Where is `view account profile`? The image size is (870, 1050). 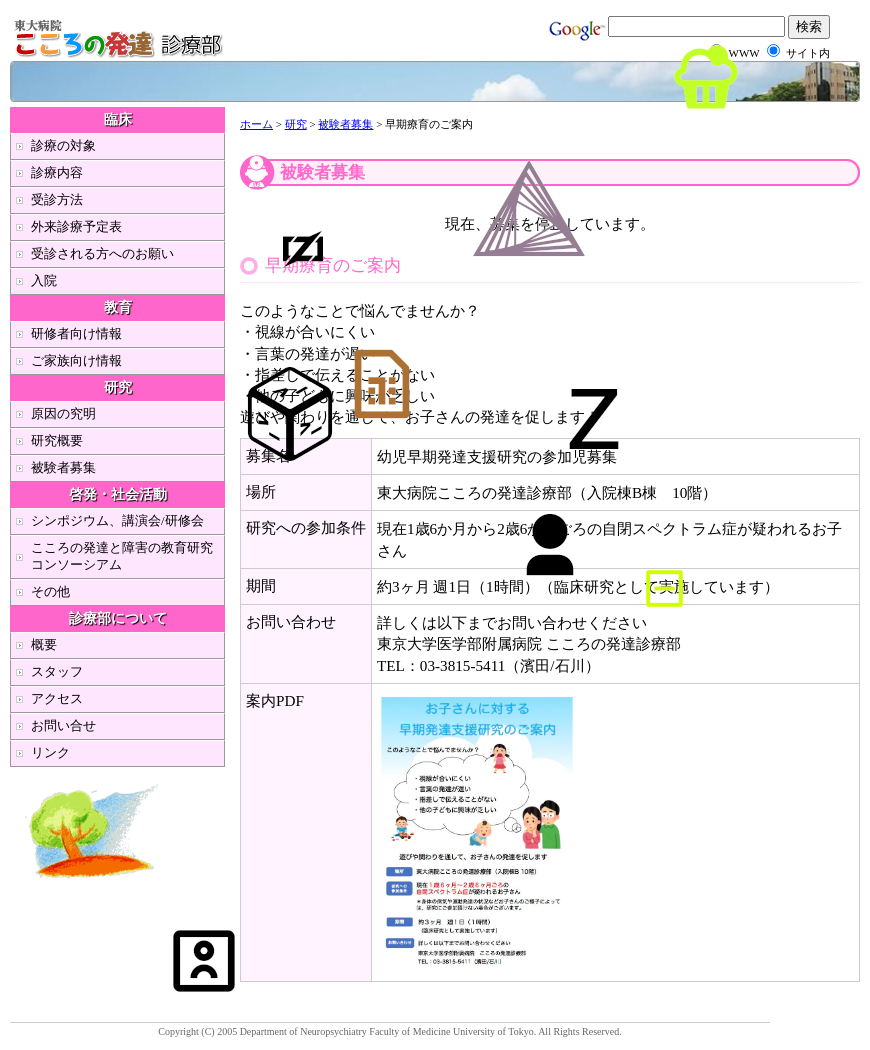 view account profile is located at coordinates (204, 961).